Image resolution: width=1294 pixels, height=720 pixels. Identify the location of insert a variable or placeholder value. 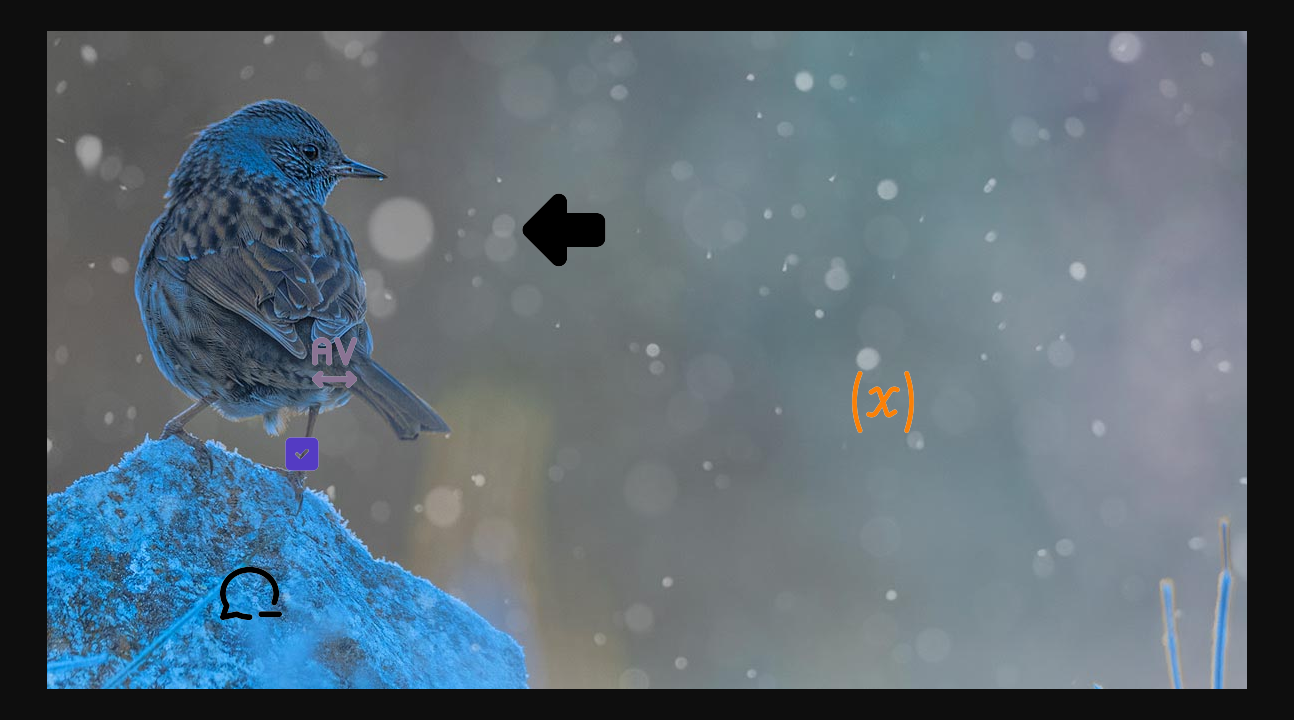
(883, 402).